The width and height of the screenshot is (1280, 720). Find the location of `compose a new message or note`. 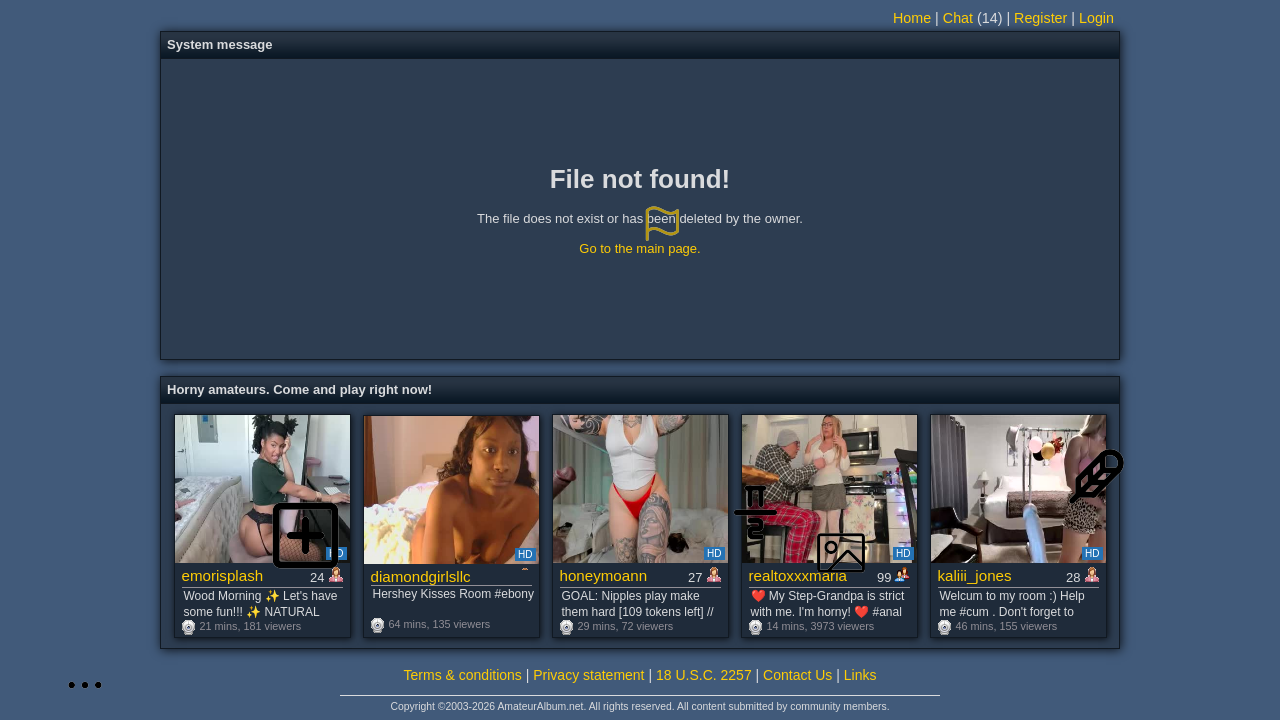

compose a new message or note is located at coordinates (1096, 476).